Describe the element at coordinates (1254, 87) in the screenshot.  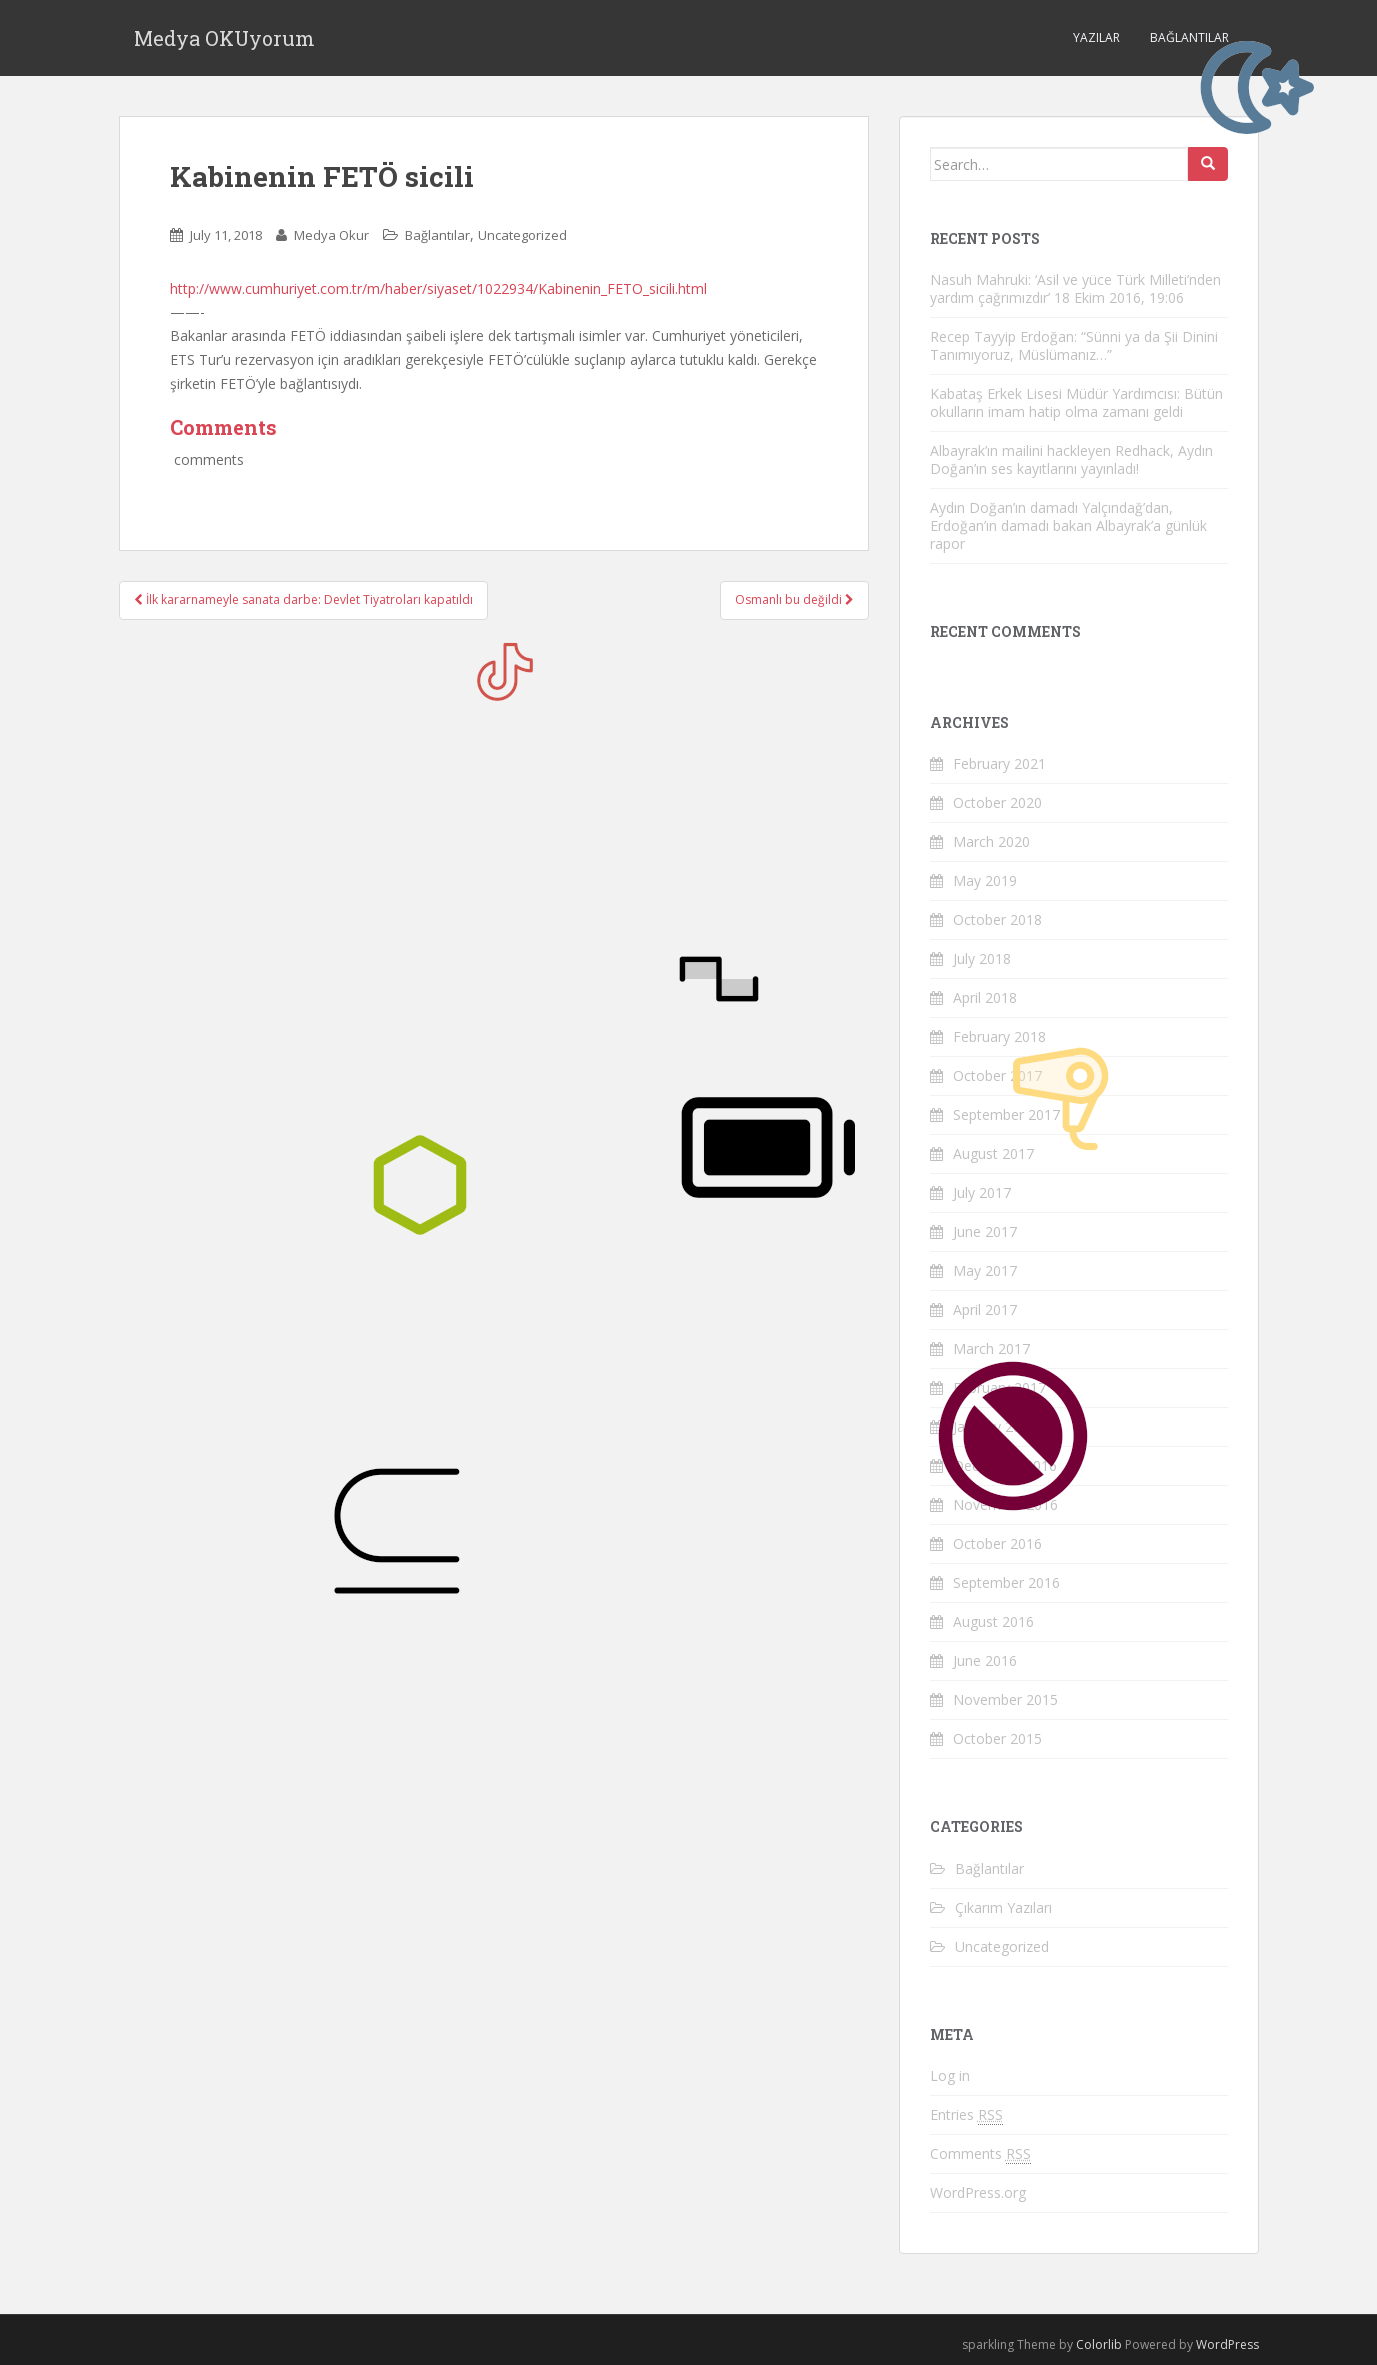
I see `indicates Islamic religious content or settings` at that location.